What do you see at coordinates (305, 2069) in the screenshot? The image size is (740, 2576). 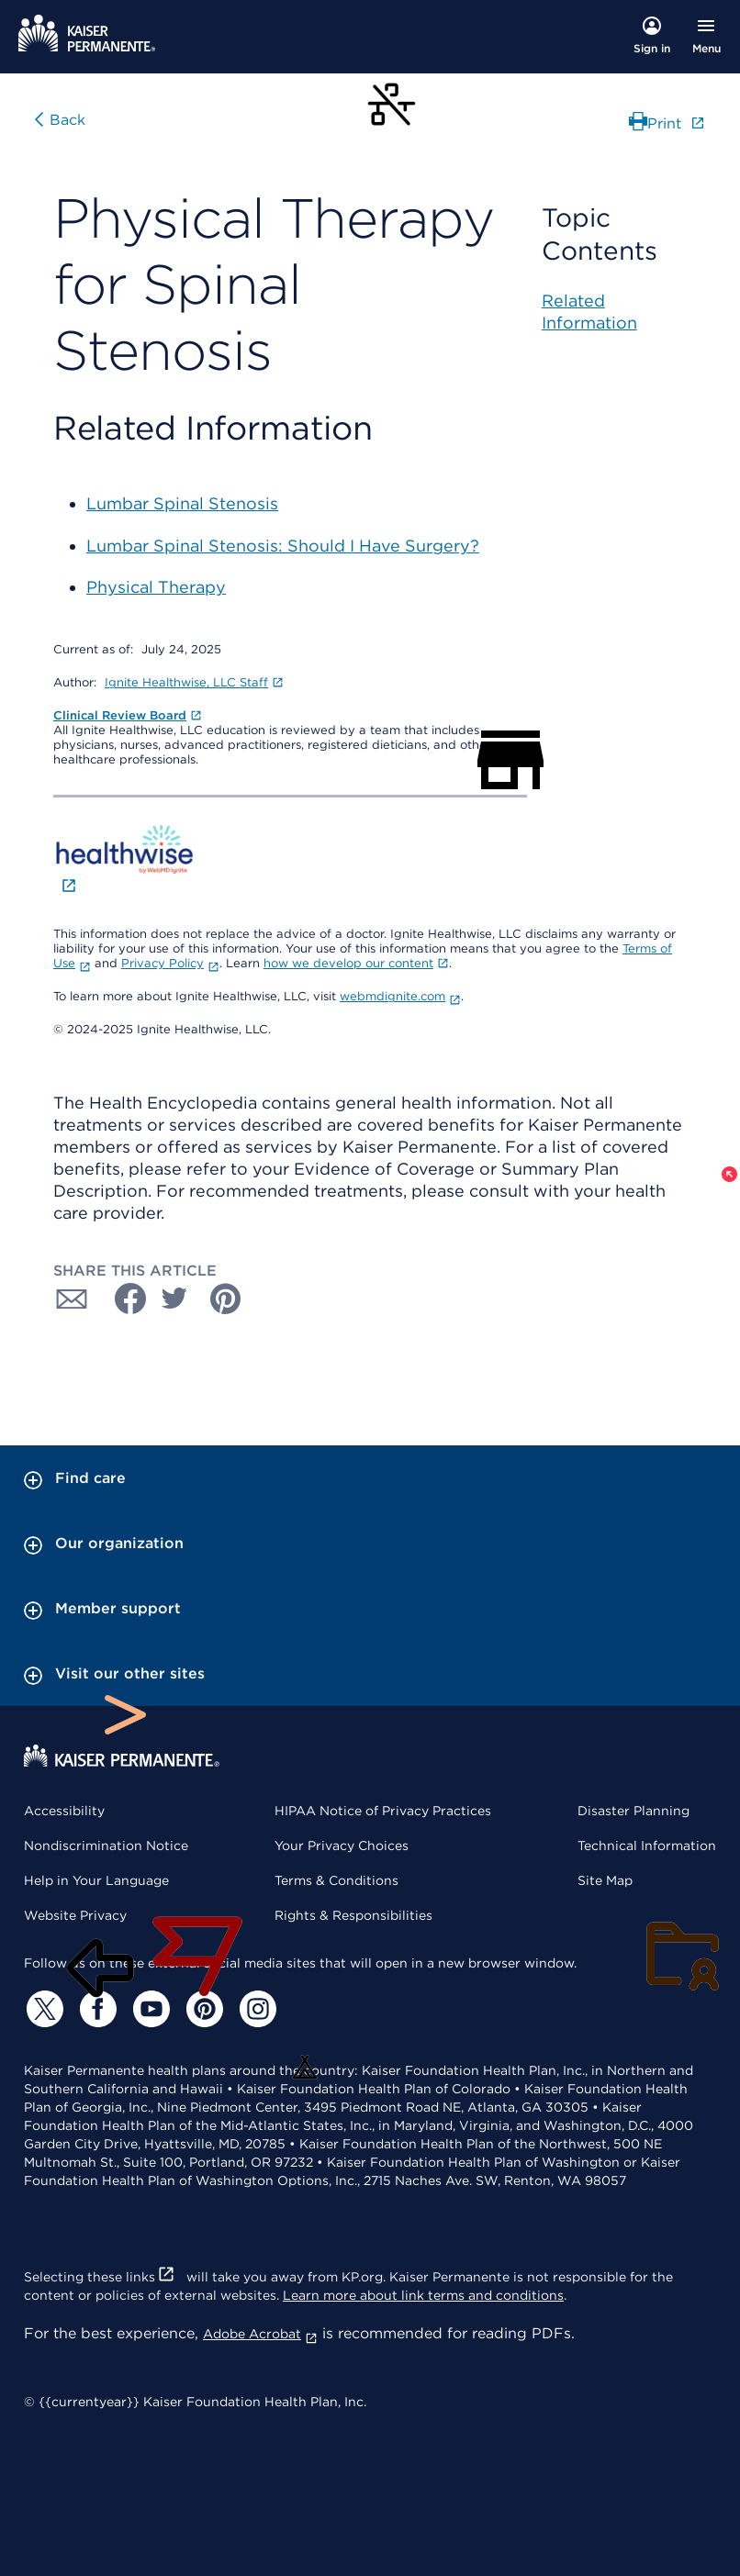 I see `access camping or outdoor activity features` at bounding box center [305, 2069].